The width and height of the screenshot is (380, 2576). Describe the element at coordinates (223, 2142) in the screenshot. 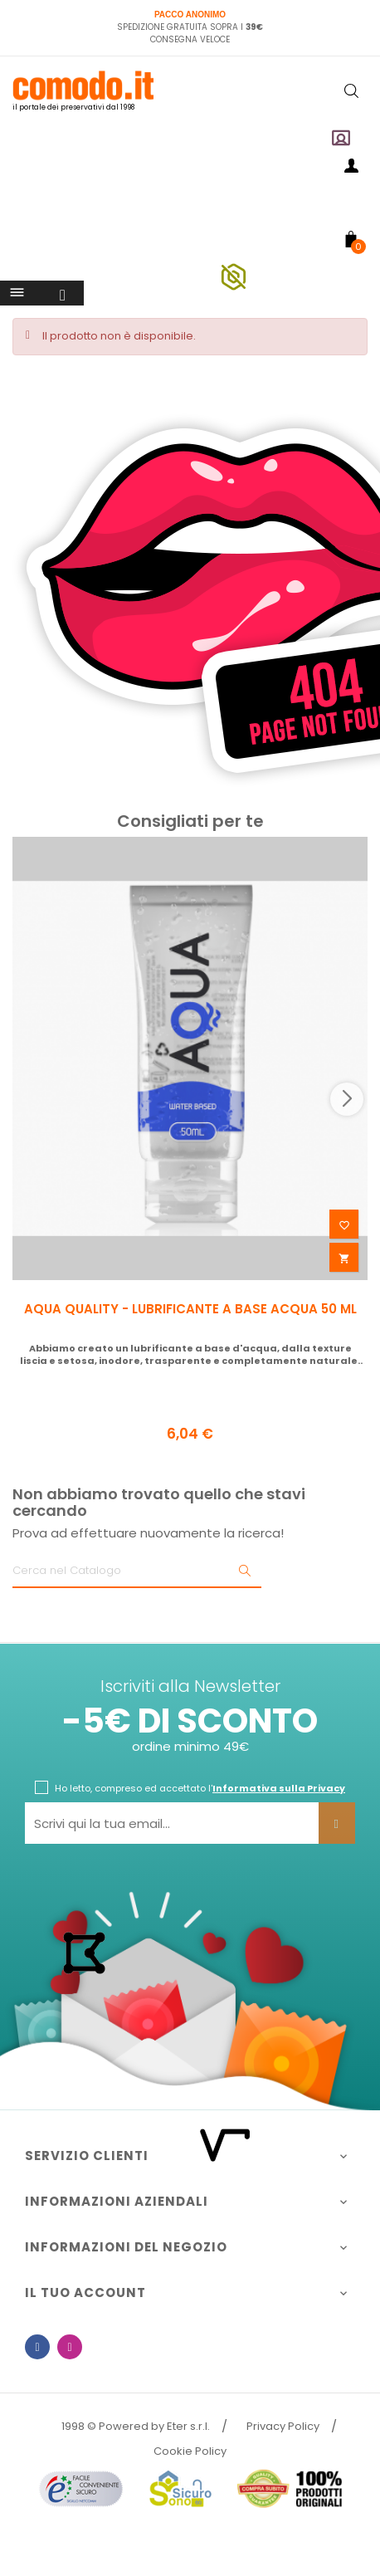

I see `insert square root symbol` at that location.